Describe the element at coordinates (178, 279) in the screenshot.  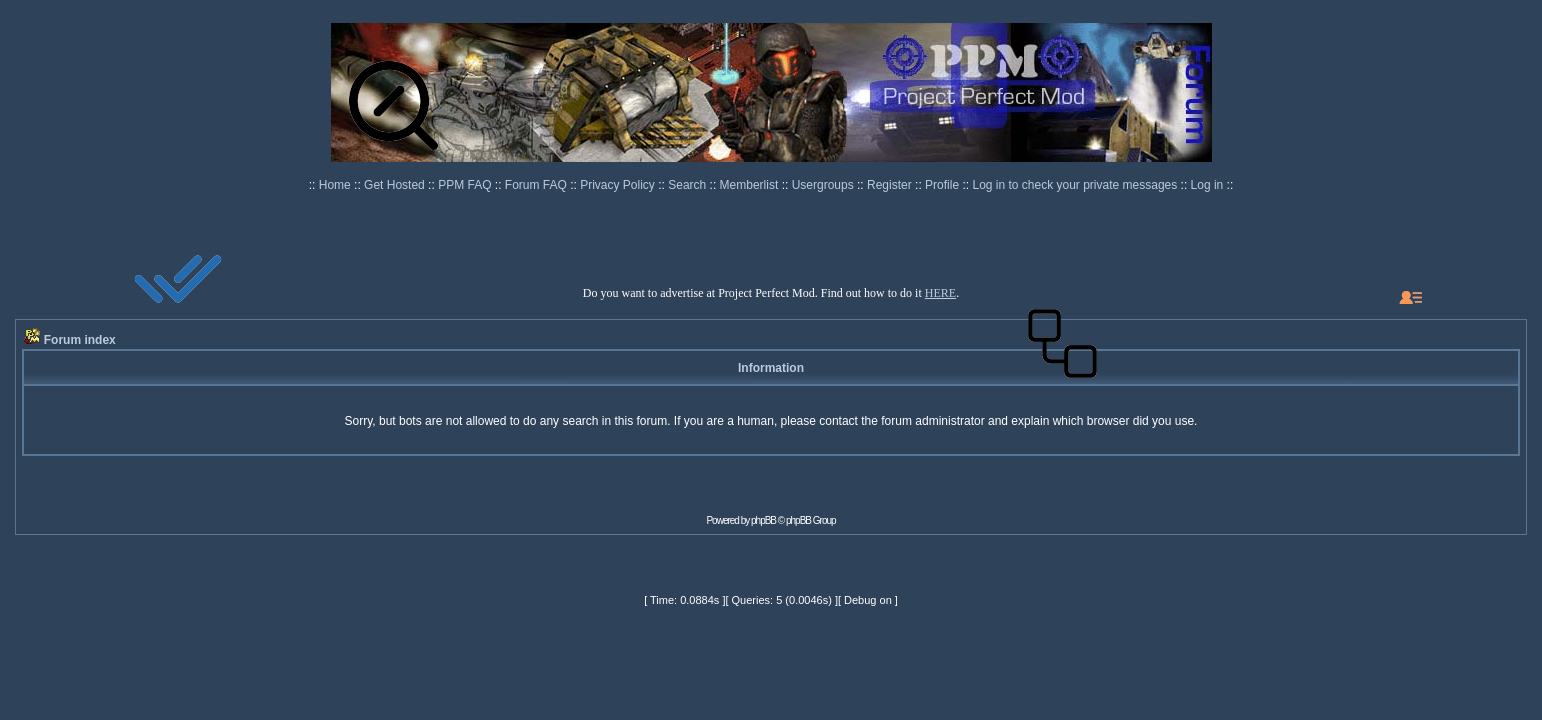
I see `indicates all items have been completed or verified` at that location.